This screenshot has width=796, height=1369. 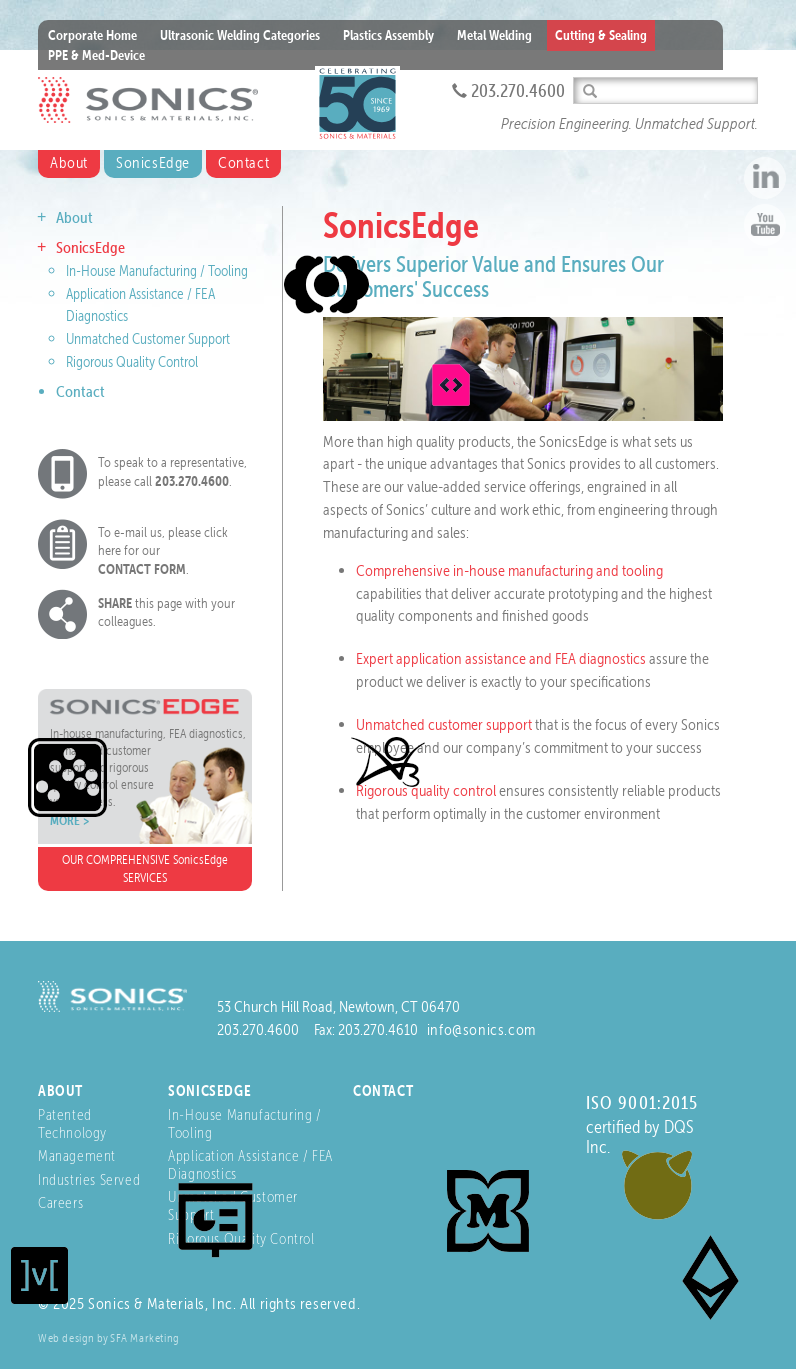 I want to click on MobX state management library logo, so click(x=39, y=1275).